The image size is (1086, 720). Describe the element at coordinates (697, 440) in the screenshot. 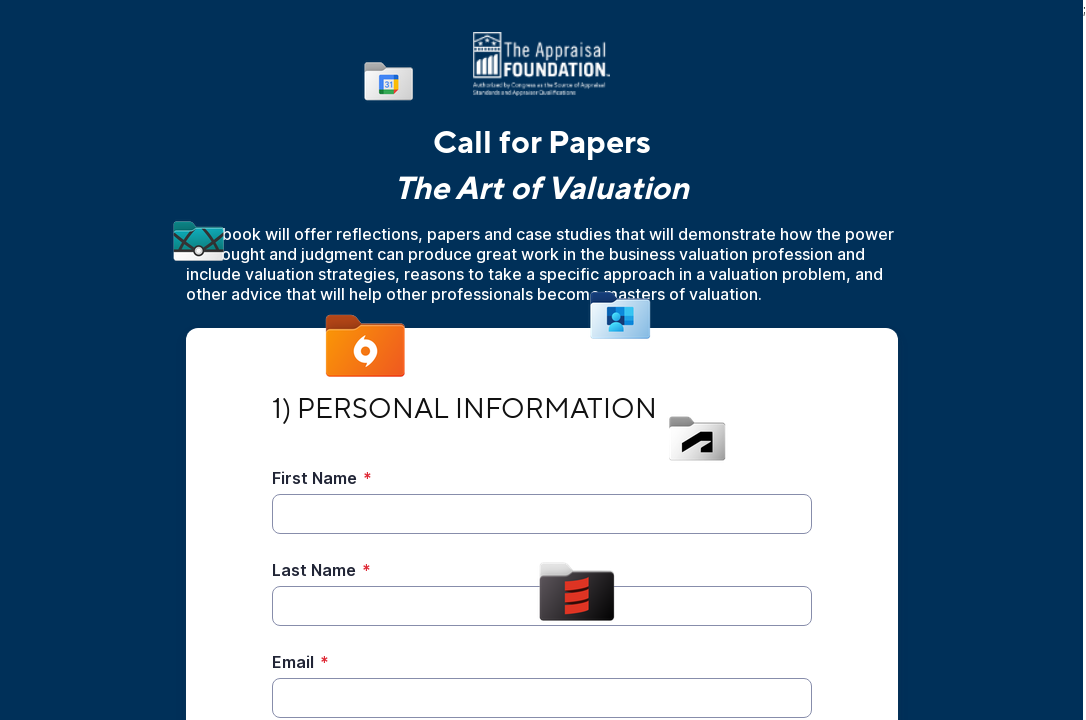

I see `open autodesk project files folder` at that location.